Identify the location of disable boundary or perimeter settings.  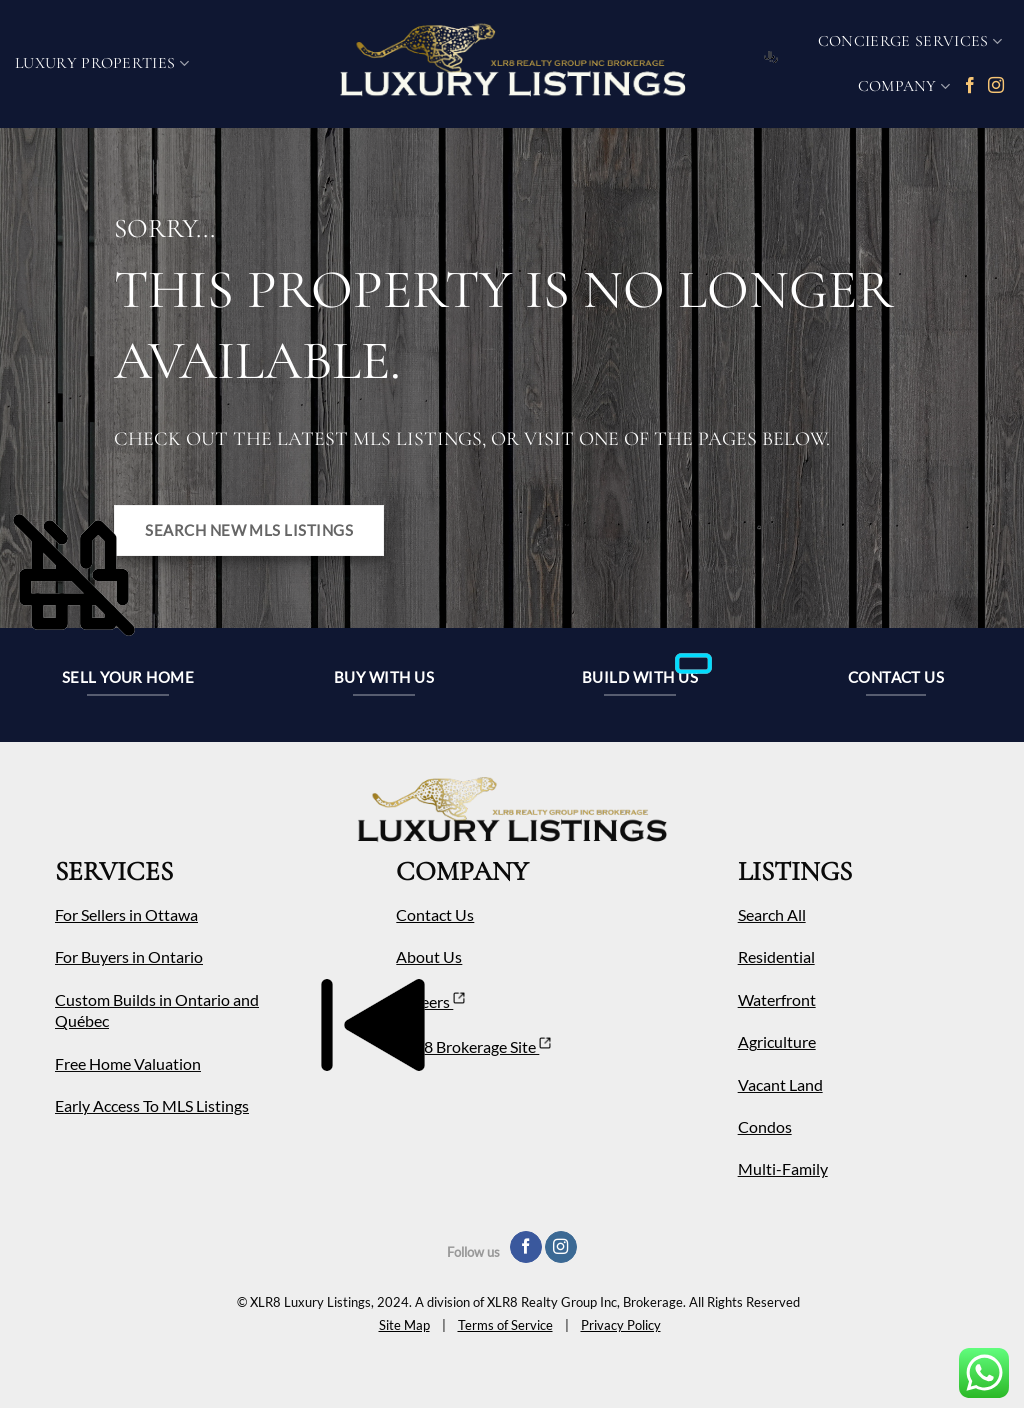
(74, 575).